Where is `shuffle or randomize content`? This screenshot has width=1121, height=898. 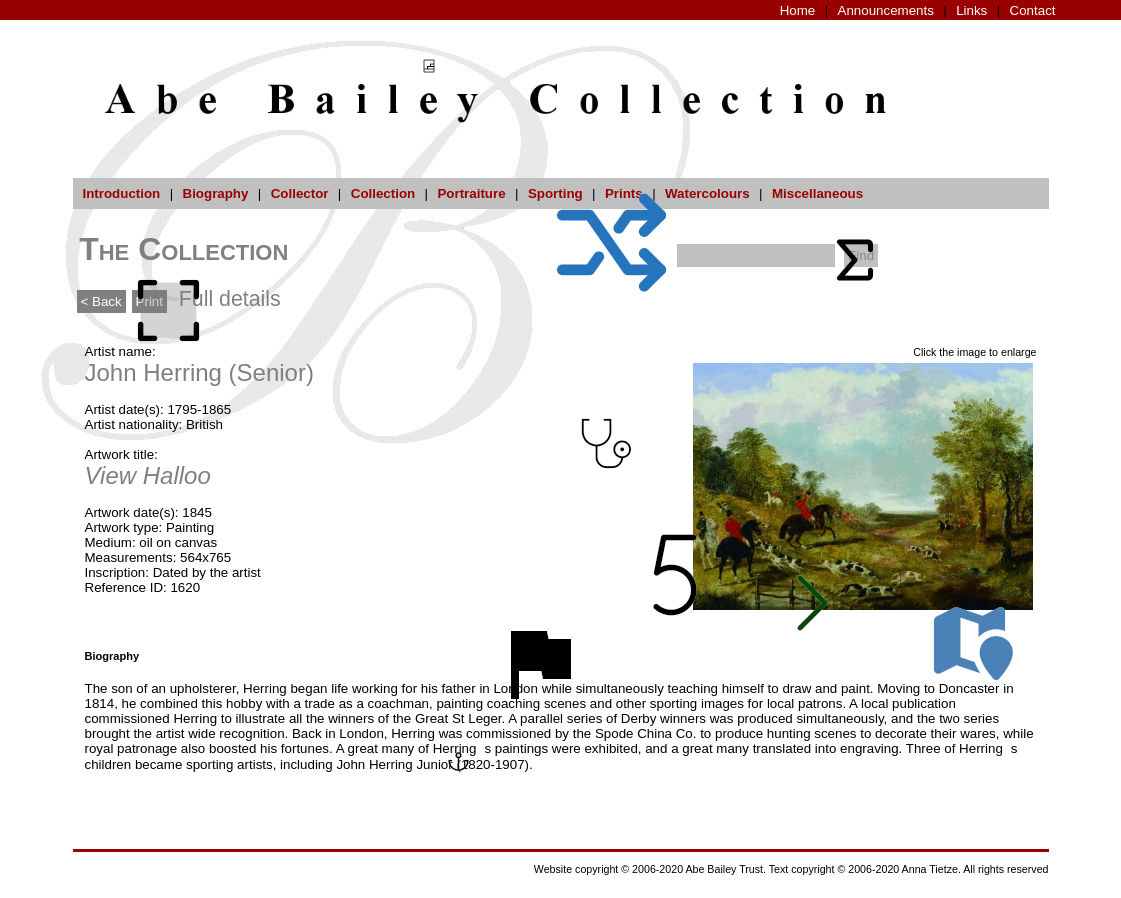
shuffle or randomize content is located at coordinates (611, 242).